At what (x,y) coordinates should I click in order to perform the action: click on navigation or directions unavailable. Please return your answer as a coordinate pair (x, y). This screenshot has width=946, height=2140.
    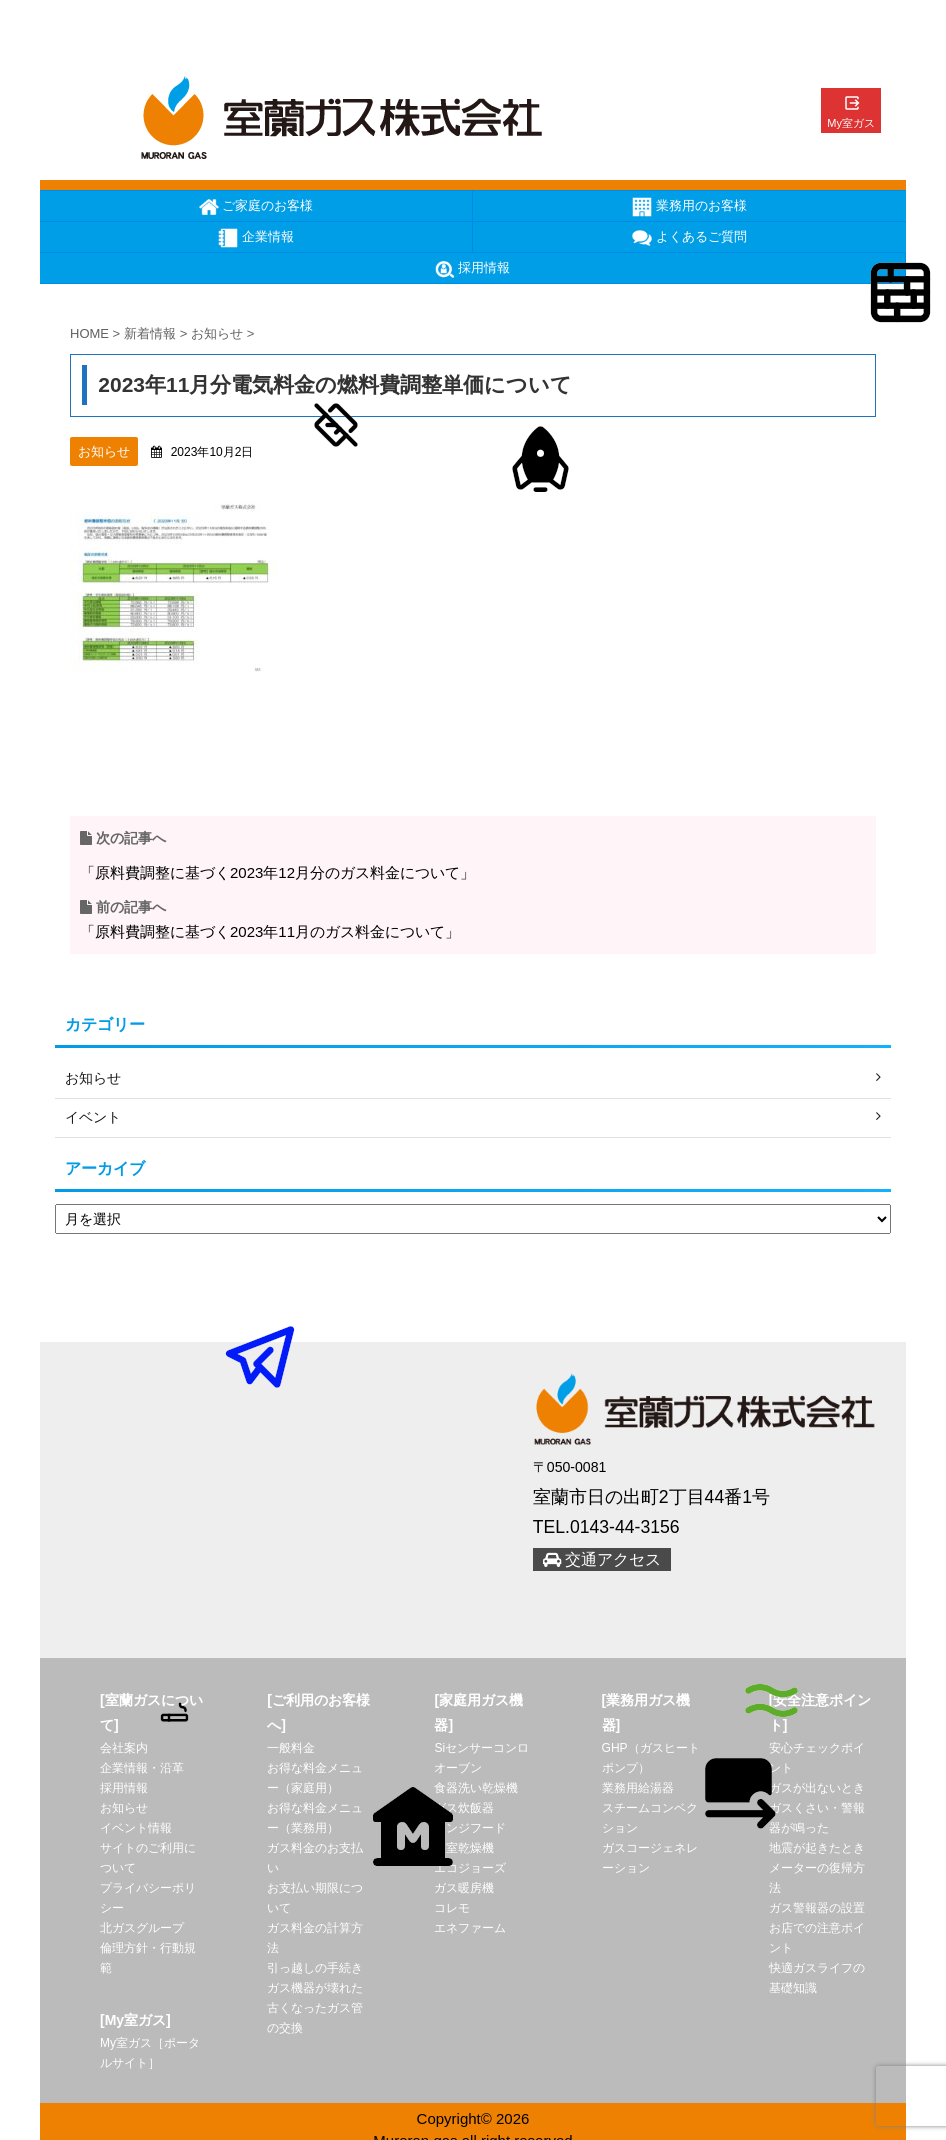
    Looking at the image, I should click on (336, 425).